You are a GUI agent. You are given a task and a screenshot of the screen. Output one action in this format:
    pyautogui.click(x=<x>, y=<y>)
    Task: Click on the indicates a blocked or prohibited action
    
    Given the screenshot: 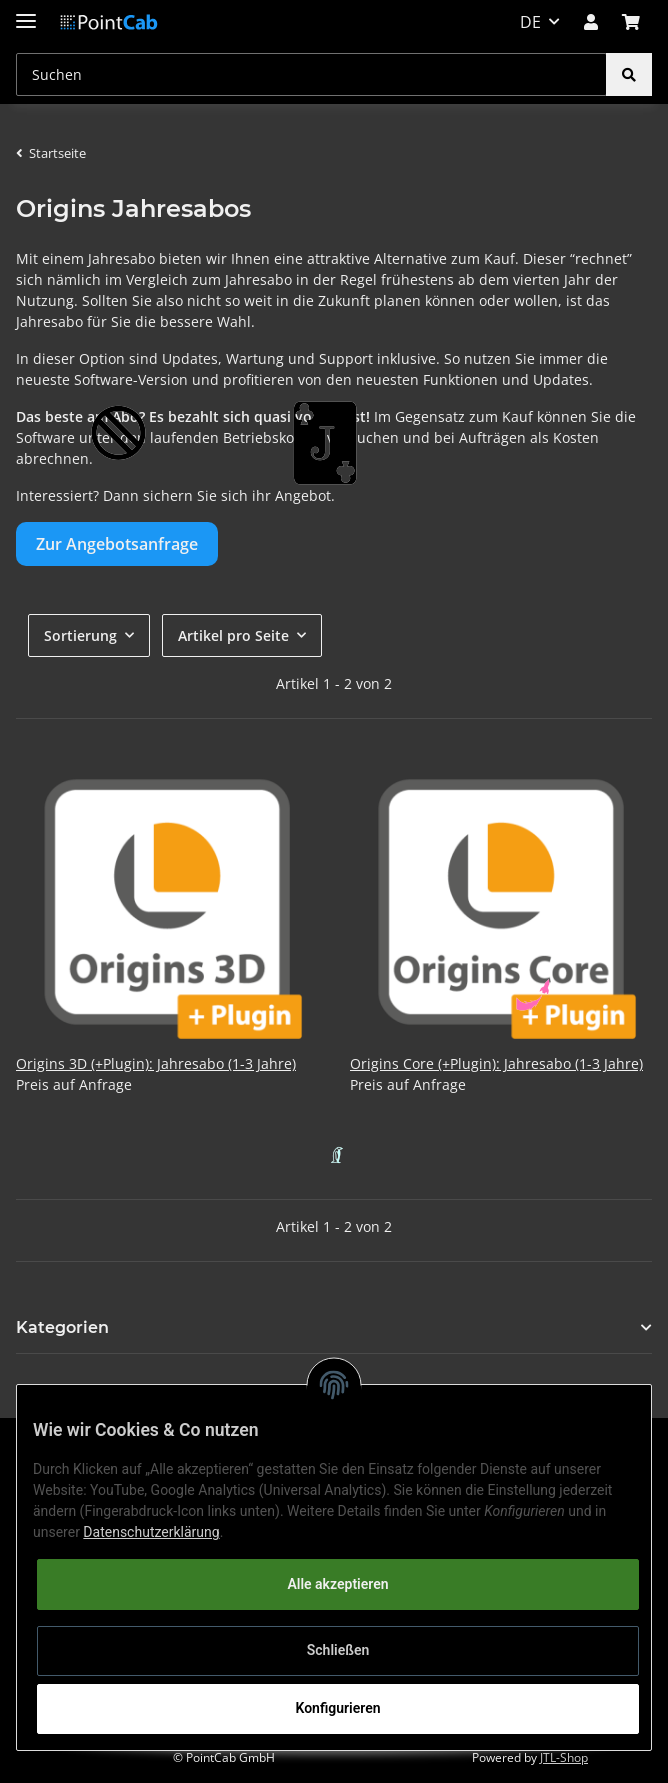 What is the action you would take?
    pyautogui.click(x=118, y=432)
    